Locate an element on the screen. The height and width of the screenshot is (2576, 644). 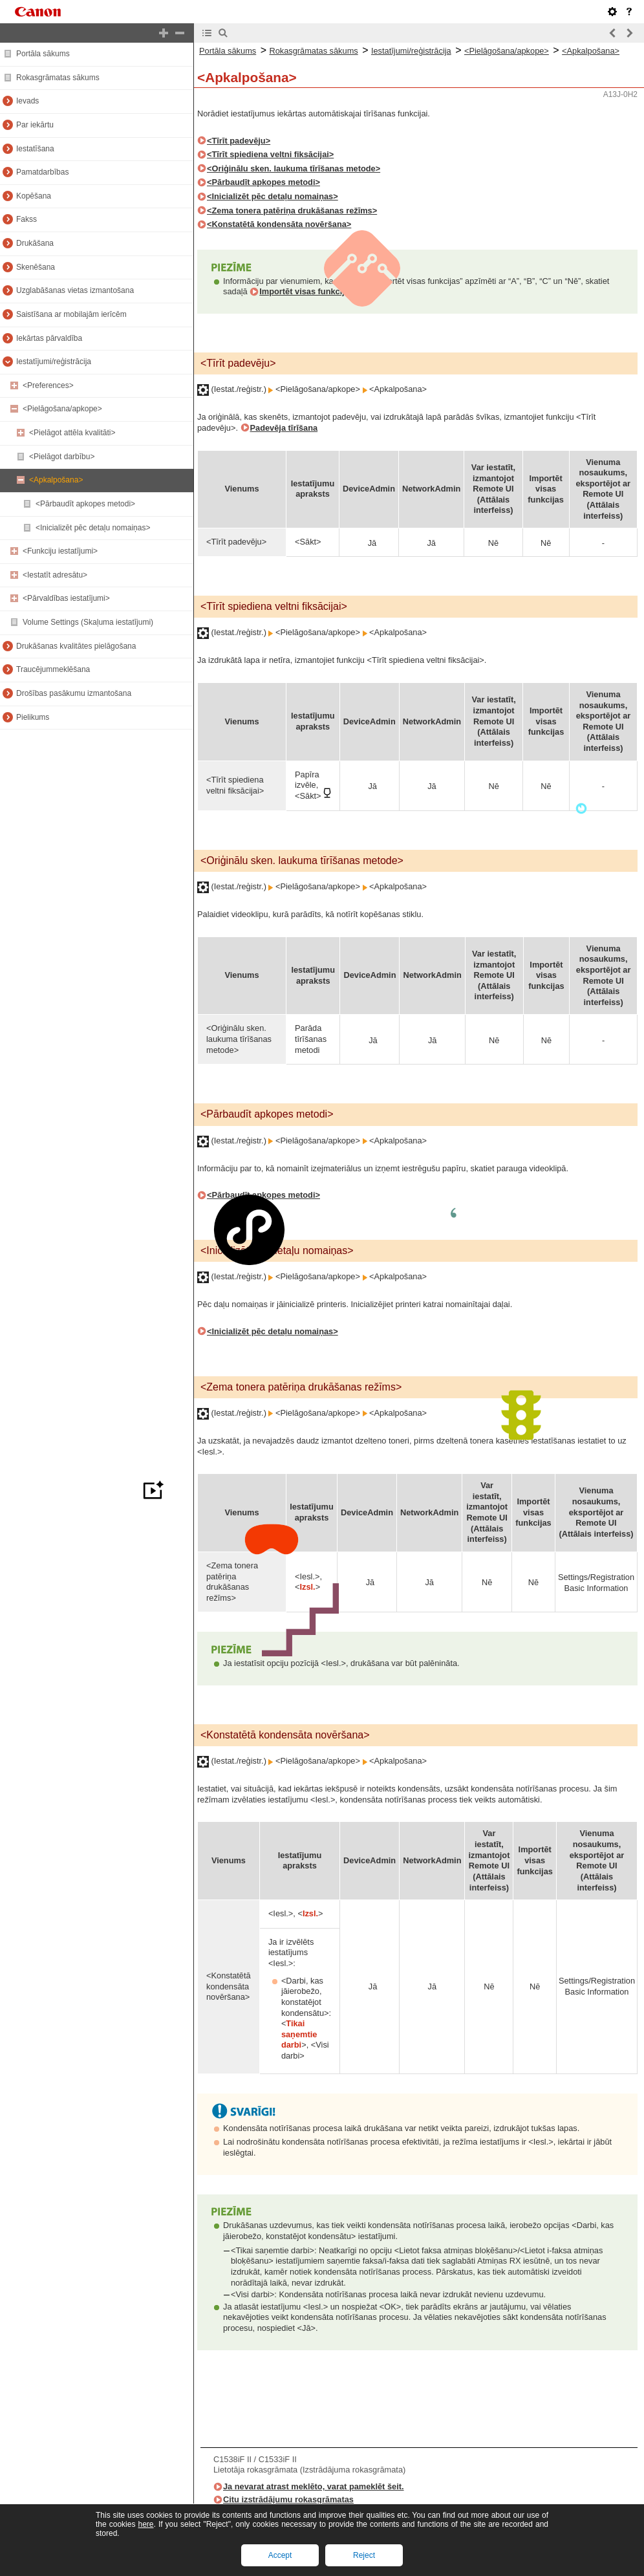
browse wine or beverage menu is located at coordinates (327, 793).